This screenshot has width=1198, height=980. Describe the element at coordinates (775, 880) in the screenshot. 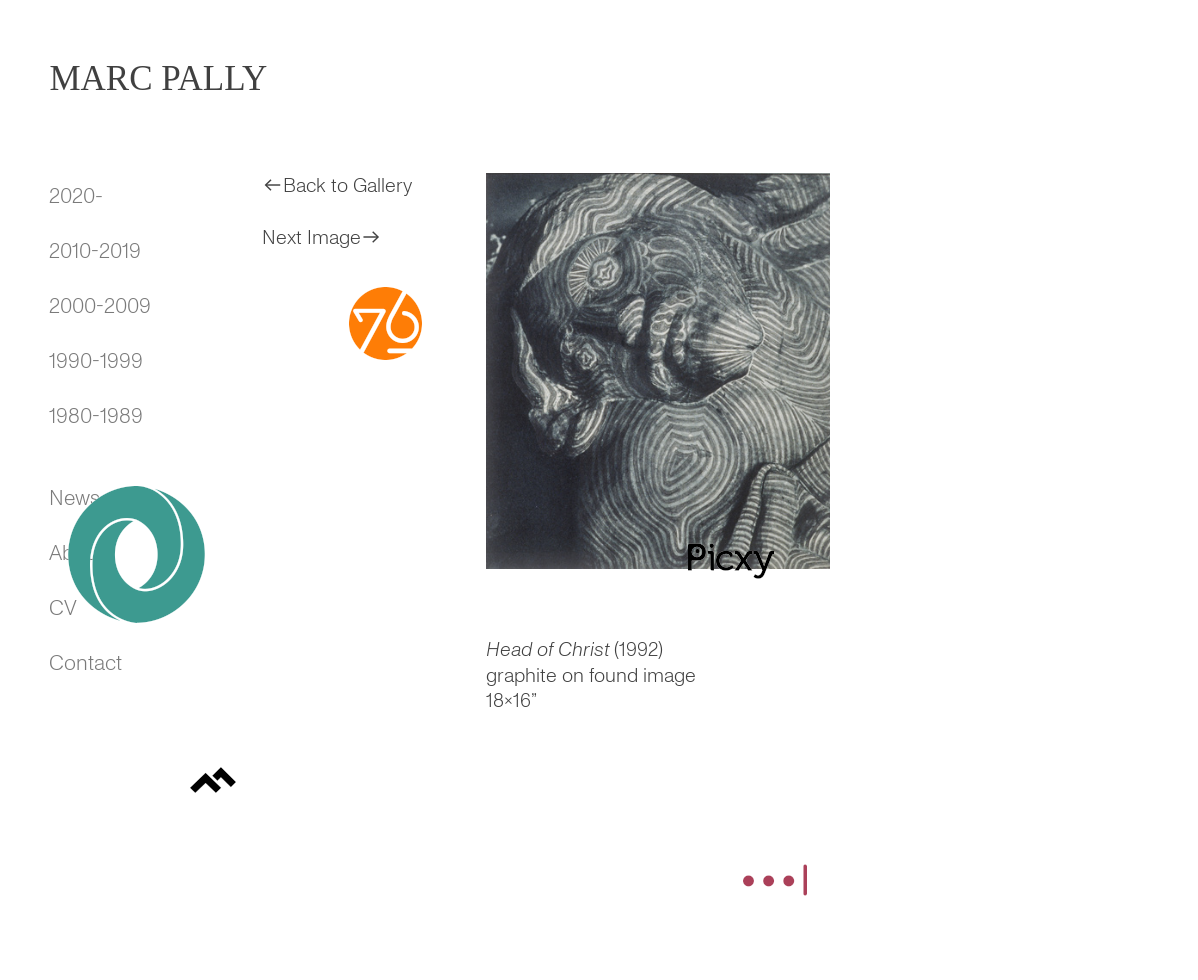

I see `open lastpass password manager` at that location.